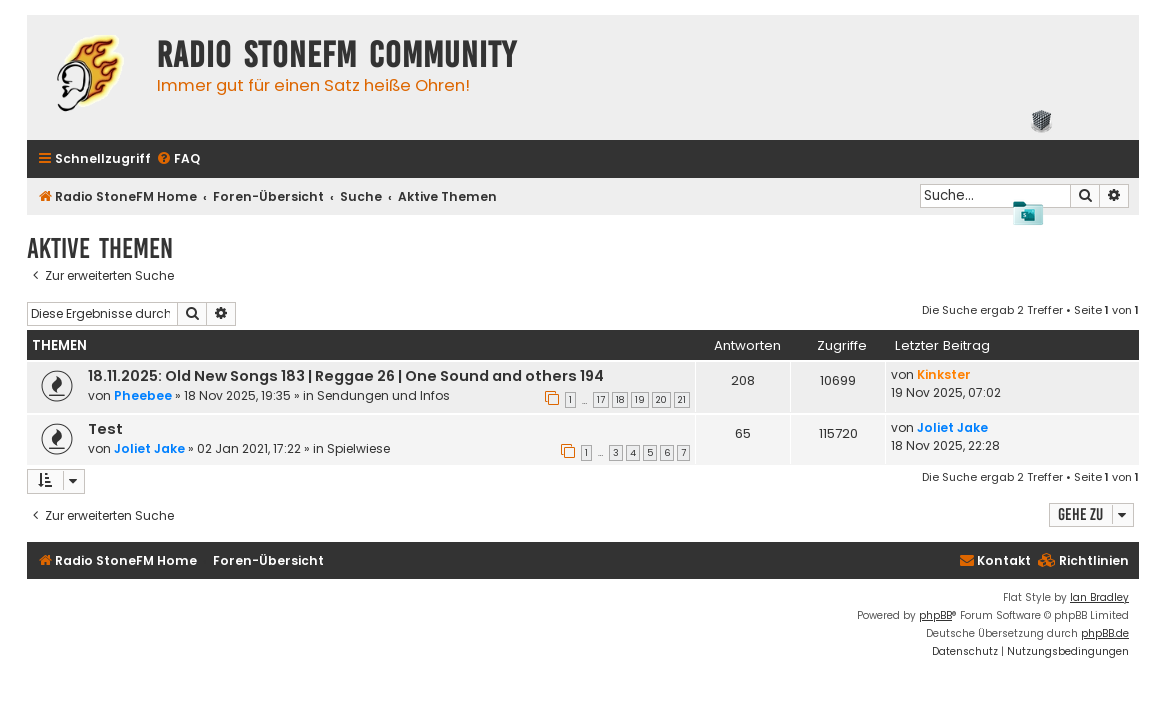  Describe the element at coordinates (1041, 121) in the screenshot. I see `access Xsan storage area network settings` at that location.